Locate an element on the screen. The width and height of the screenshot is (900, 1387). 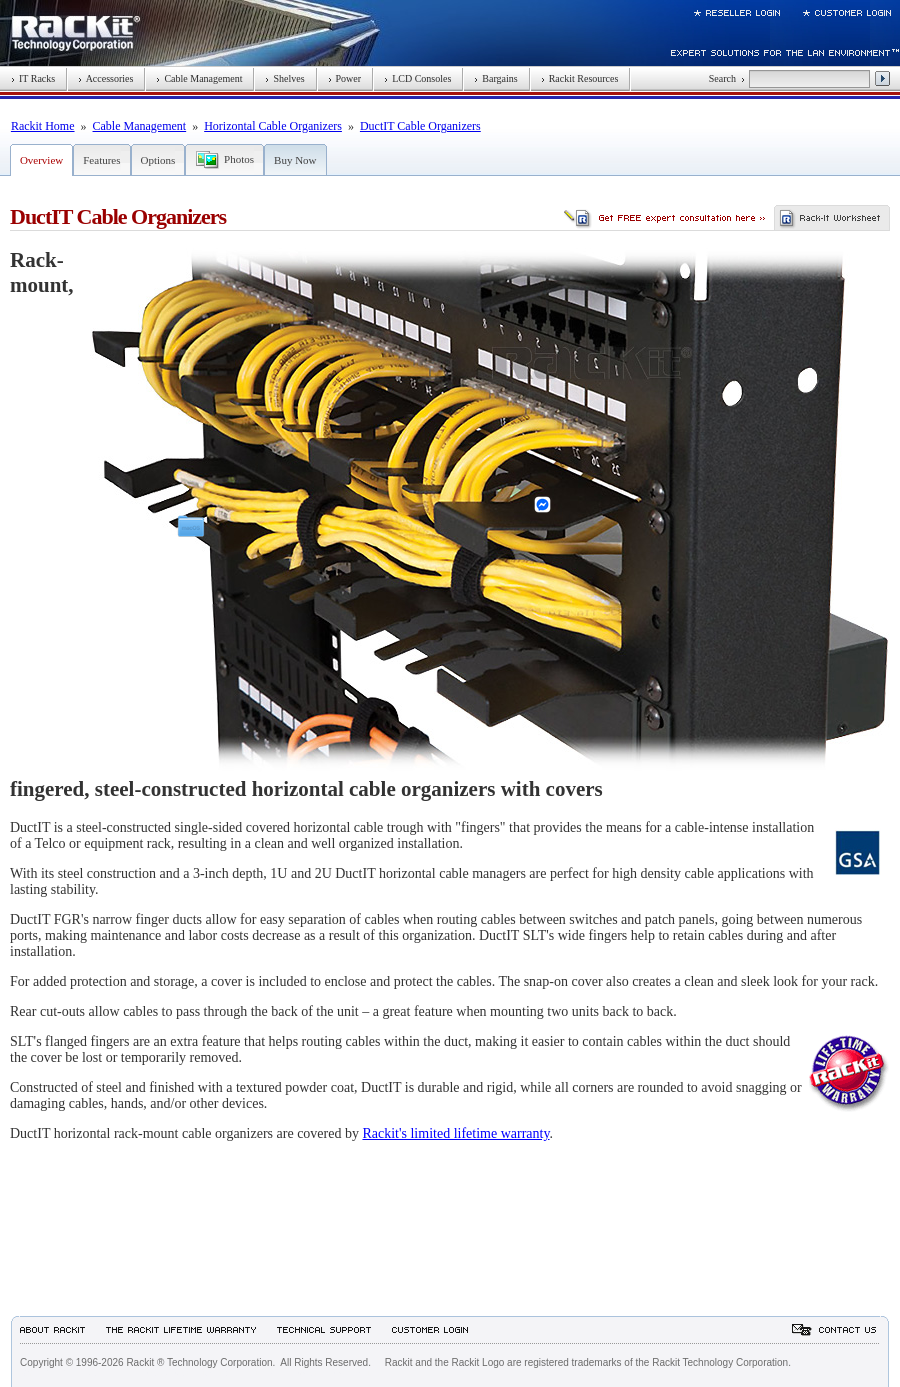
access macOS system files and folders is located at coordinates (191, 526).